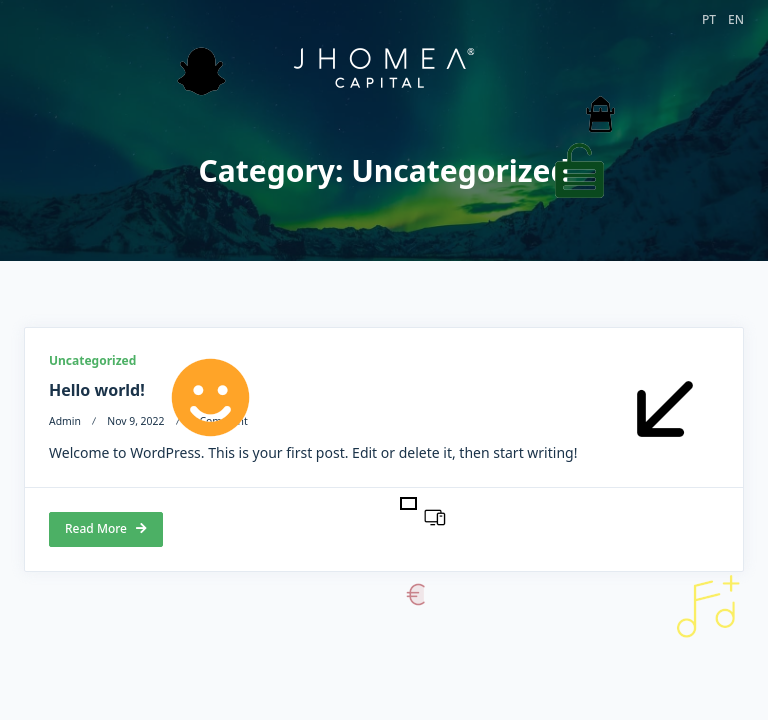 The height and width of the screenshot is (720, 768). What do you see at coordinates (709, 607) in the screenshot?
I see `add a new song to your library` at bounding box center [709, 607].